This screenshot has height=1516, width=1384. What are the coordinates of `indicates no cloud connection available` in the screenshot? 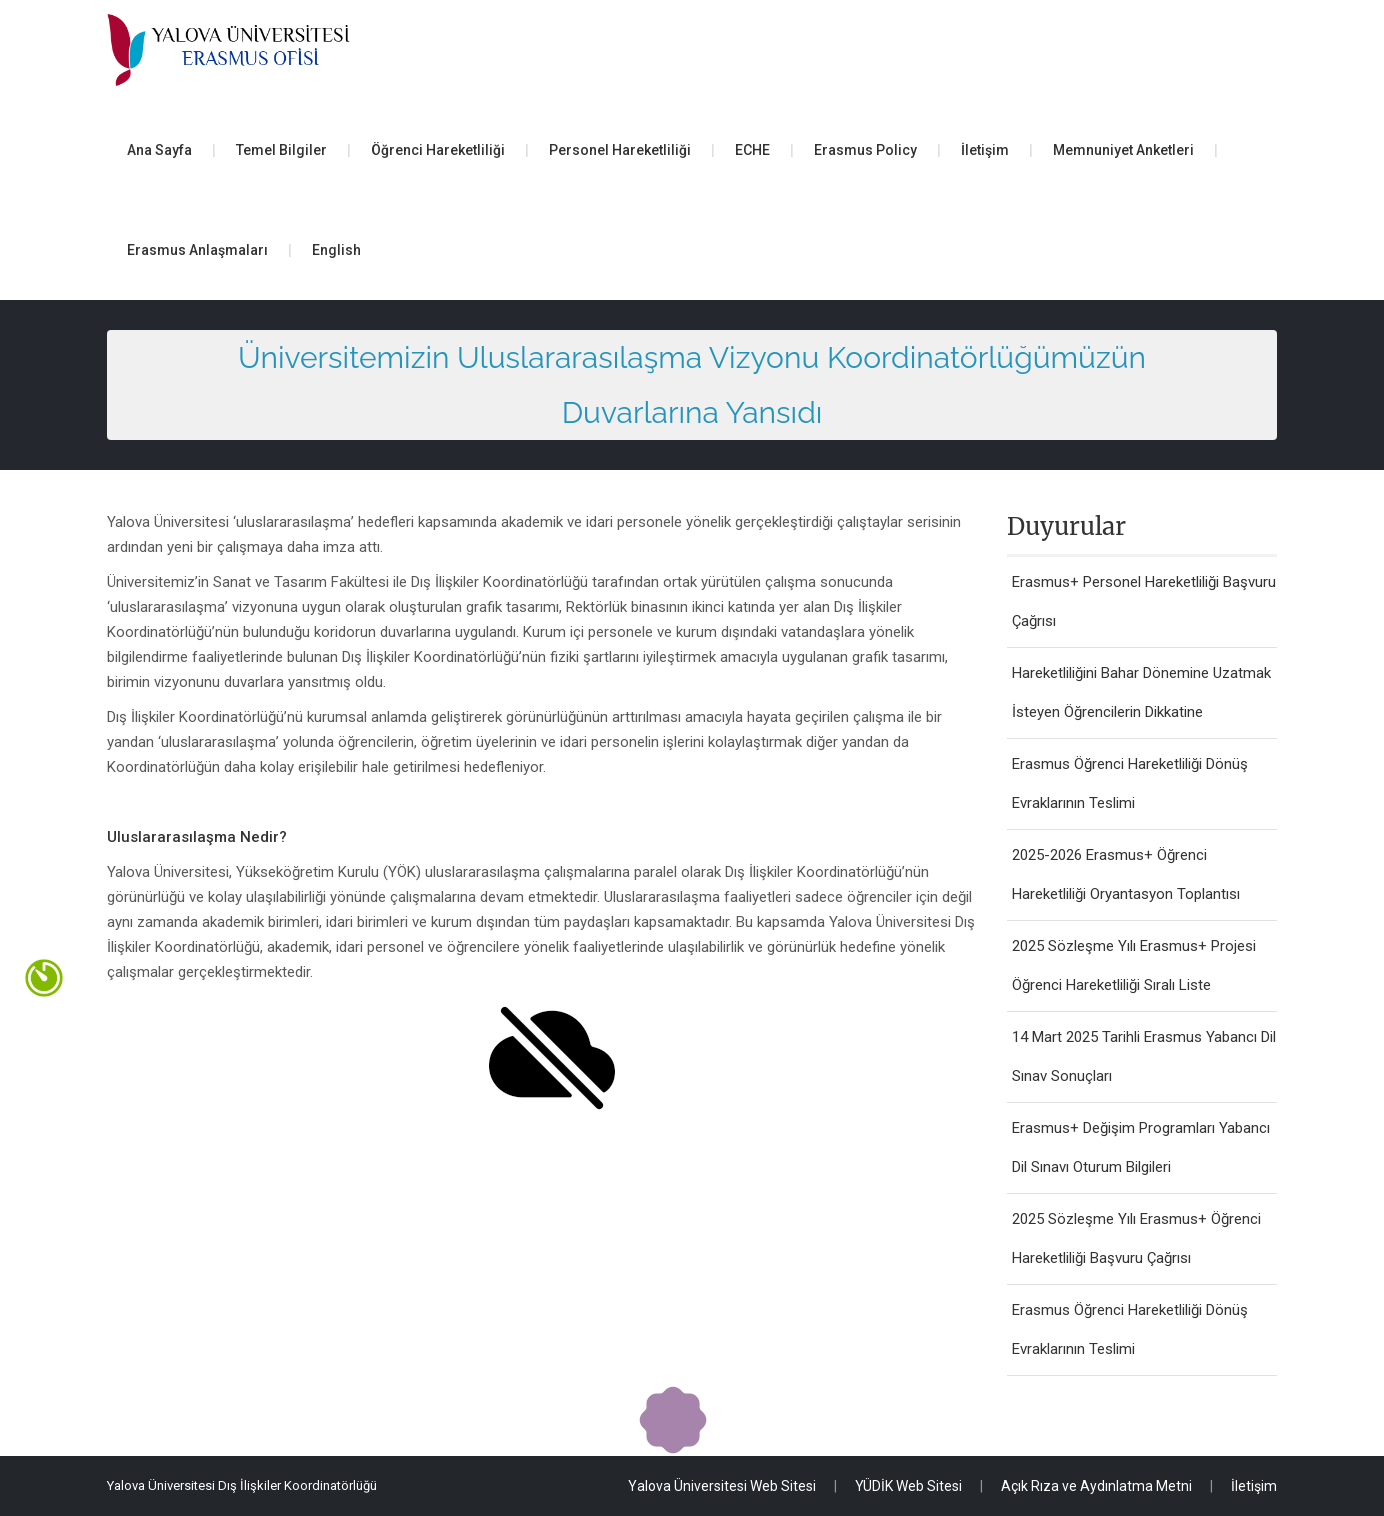 It's located at (552, 1058).